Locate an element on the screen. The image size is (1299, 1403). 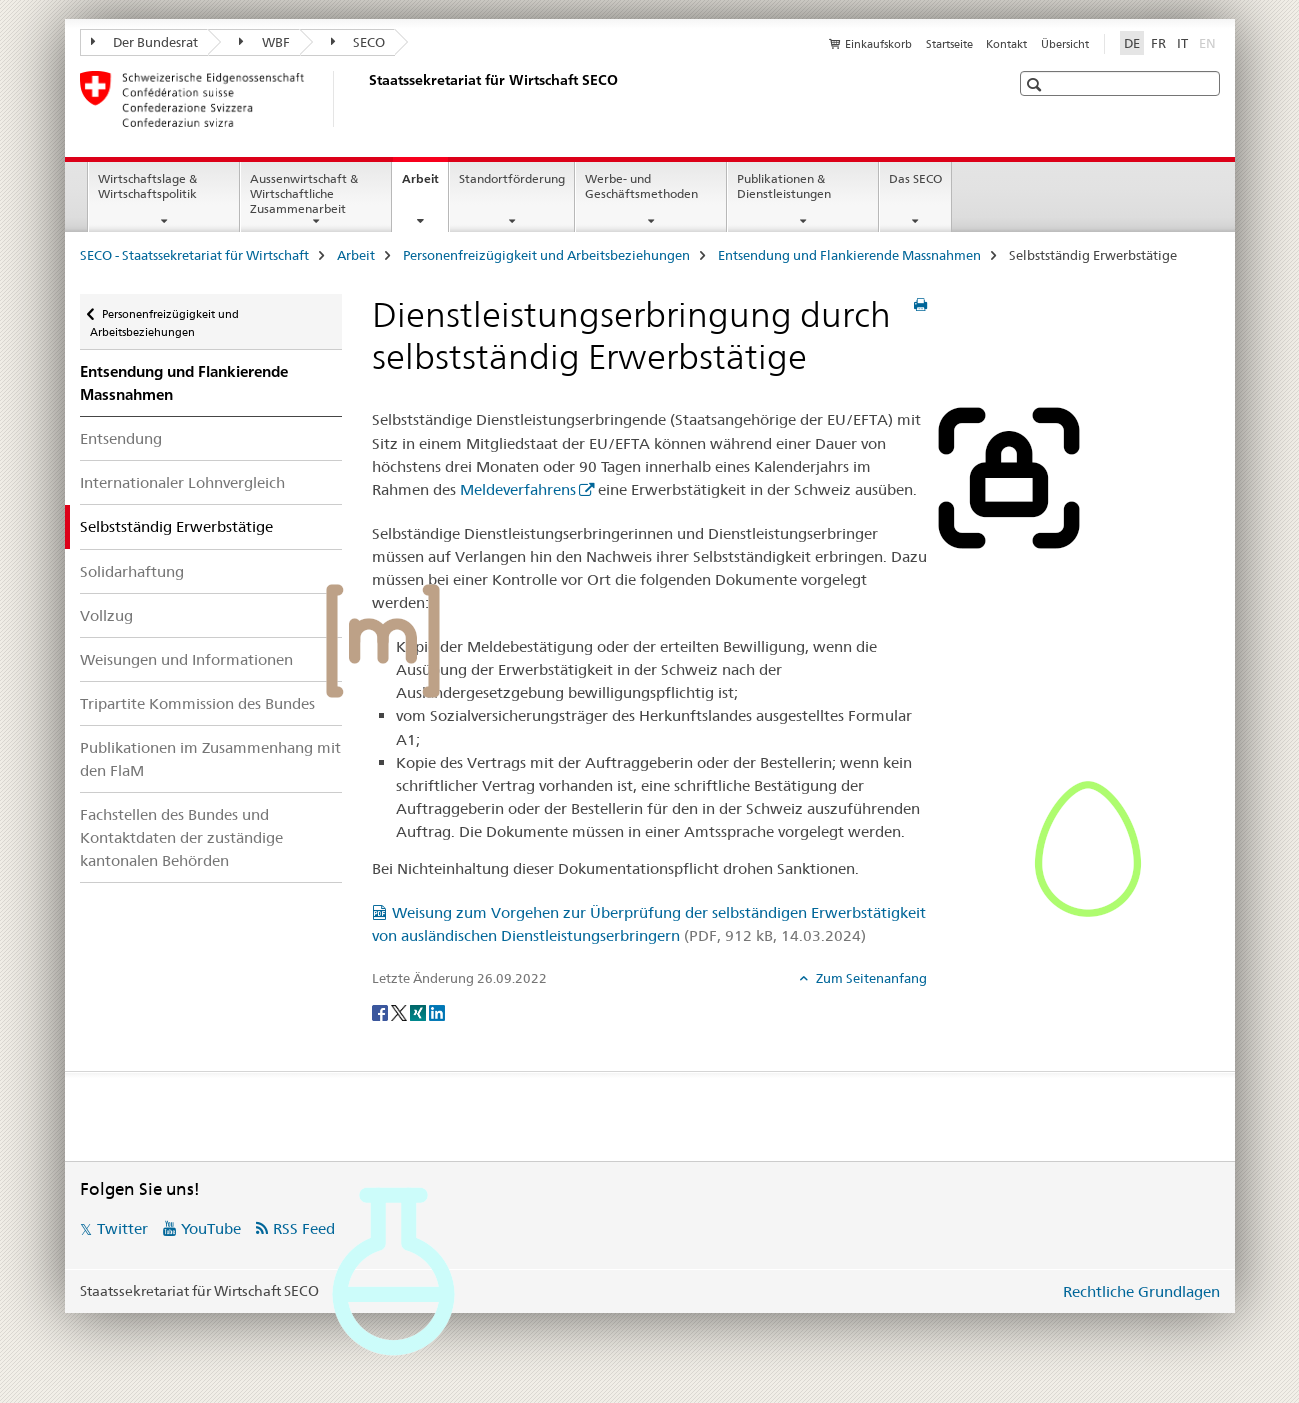
open Matrix messaging app is located at coordinates (383, 641).